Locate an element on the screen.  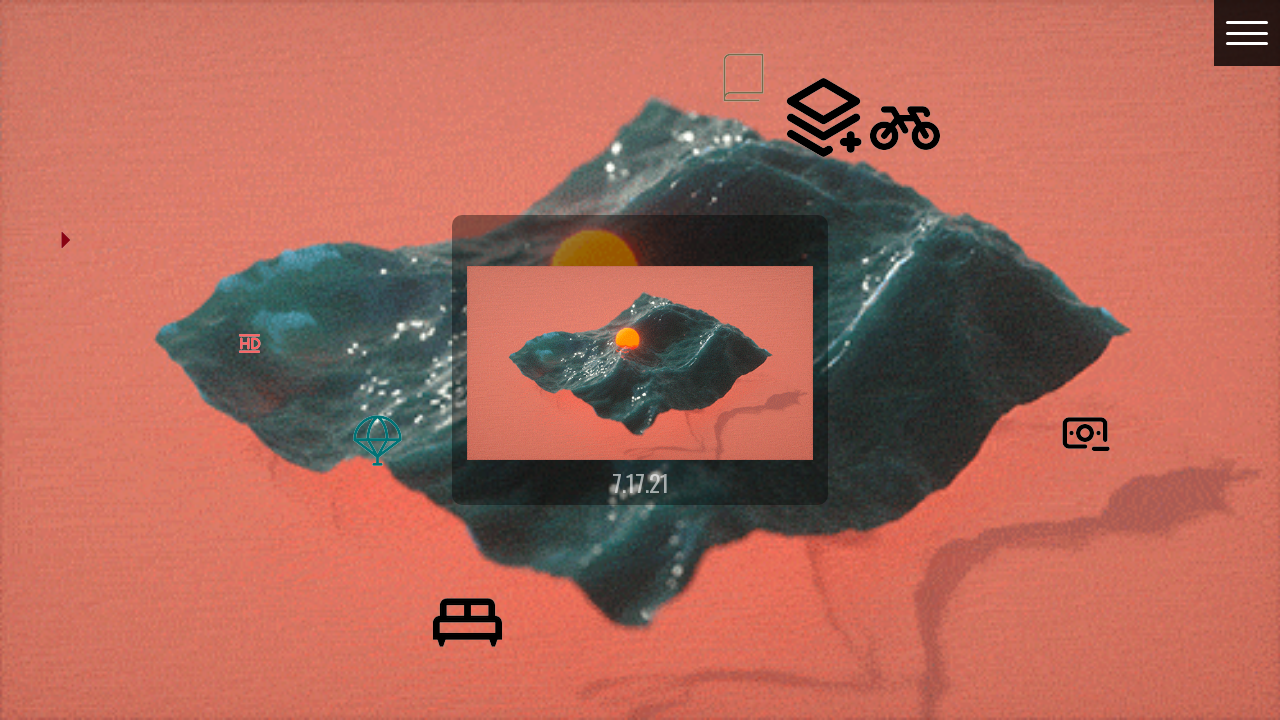
navigate to the next item or screen is located at coordinates (65, 240).